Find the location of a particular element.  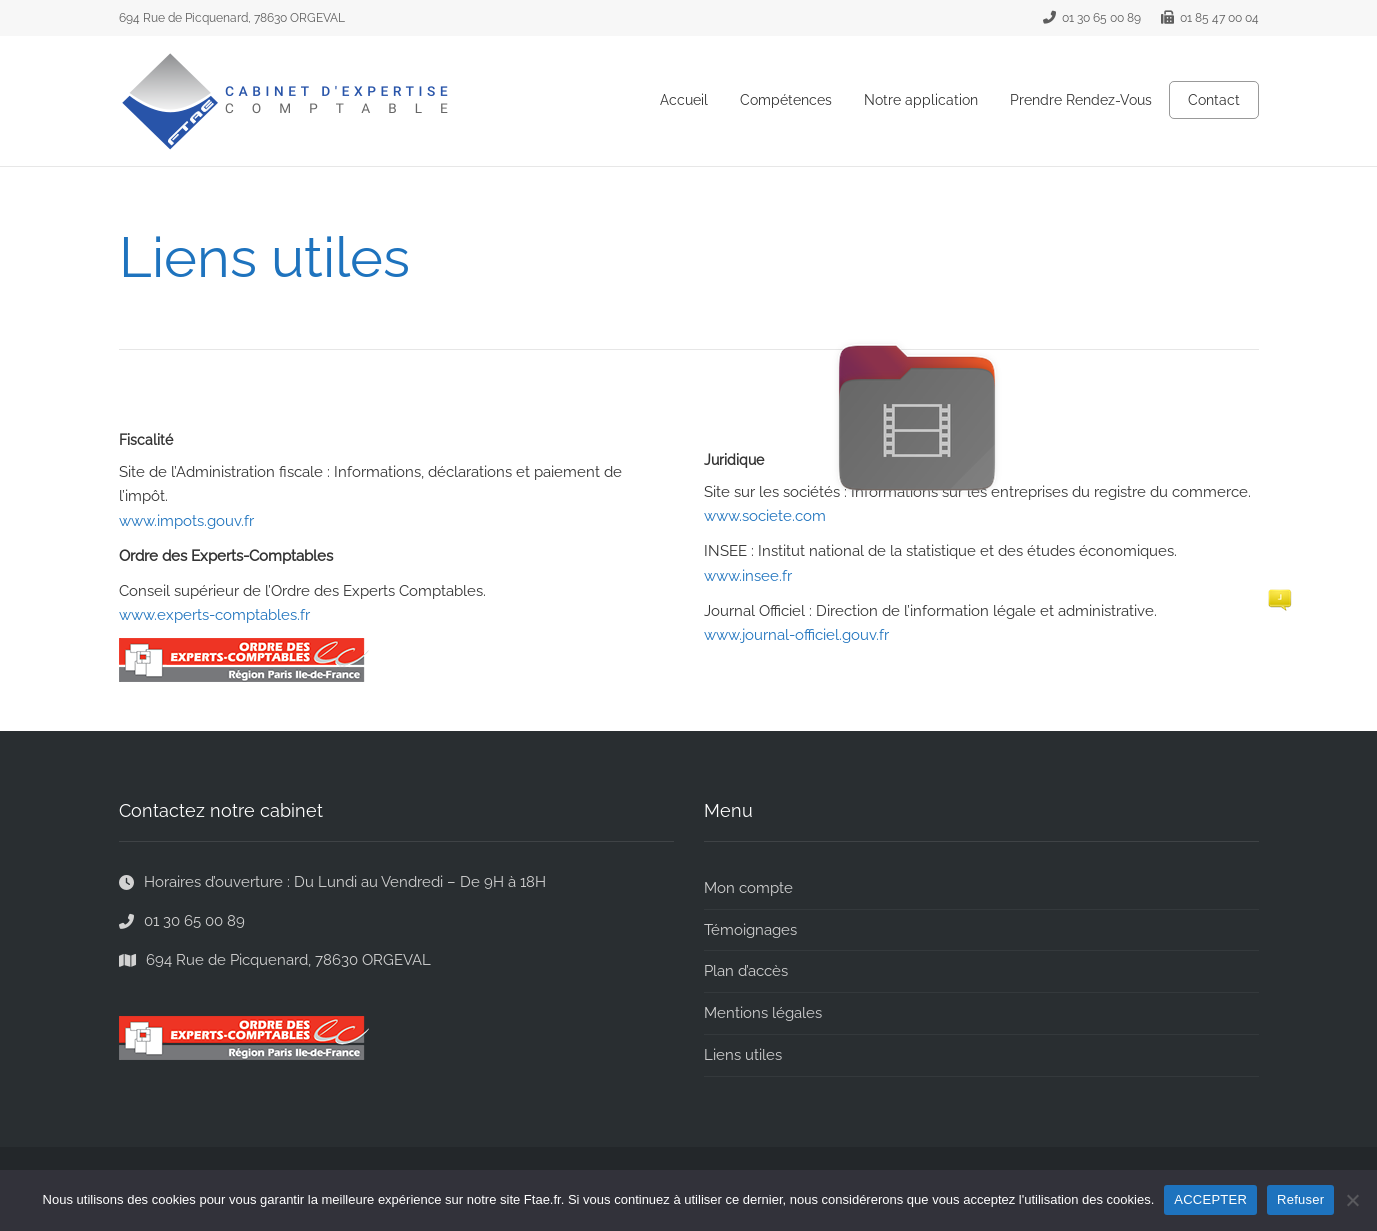

open your videos folder is located at coordinates (917, 418).